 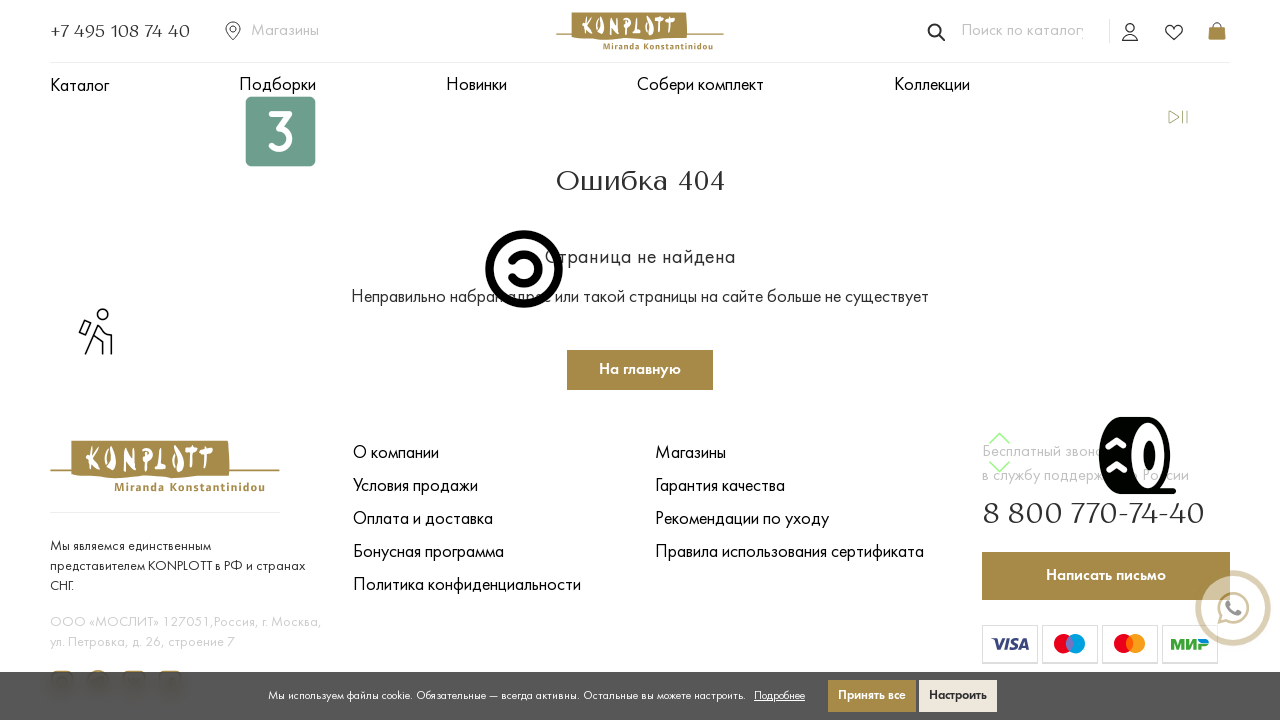 I want to click on select option three from a numbered list, so click(x=280, y=131).